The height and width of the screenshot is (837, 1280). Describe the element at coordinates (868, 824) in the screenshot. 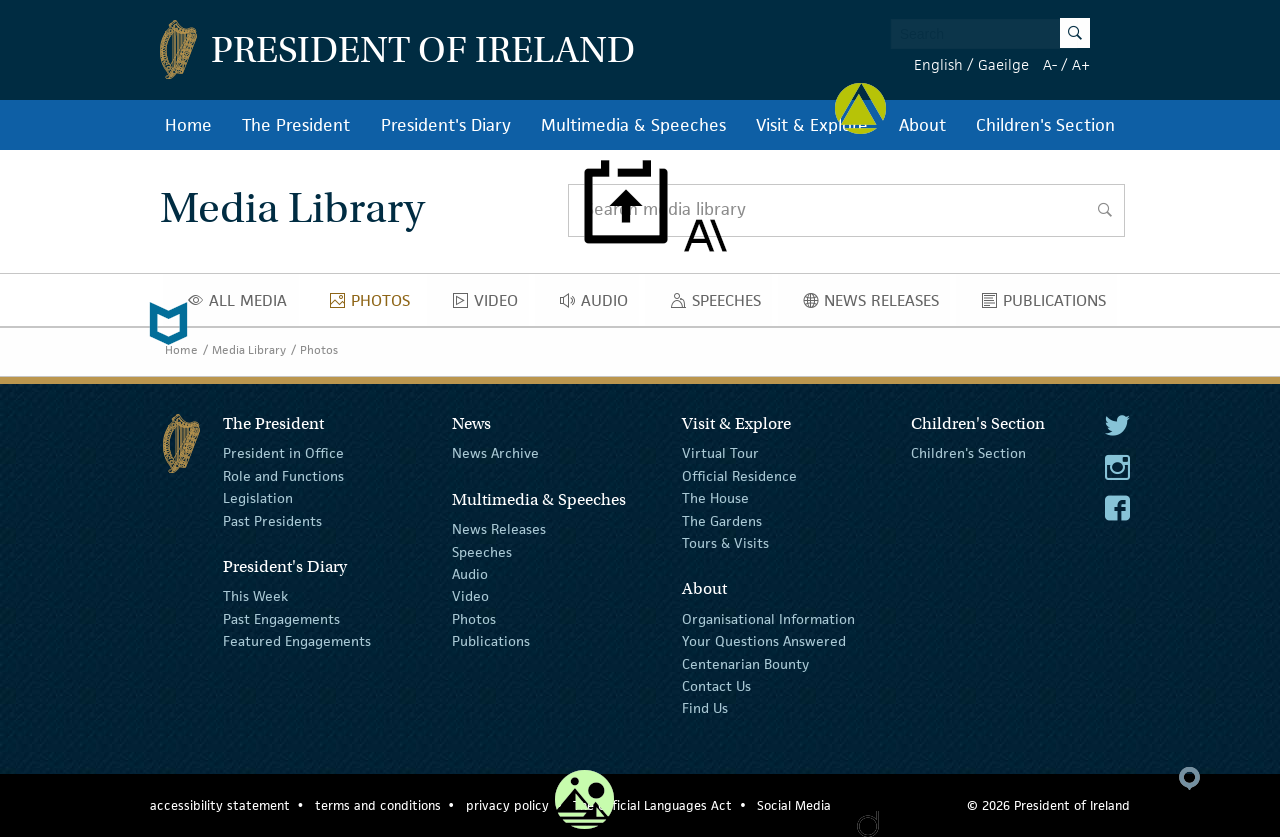

I see `dedge app or service logo` at that location.